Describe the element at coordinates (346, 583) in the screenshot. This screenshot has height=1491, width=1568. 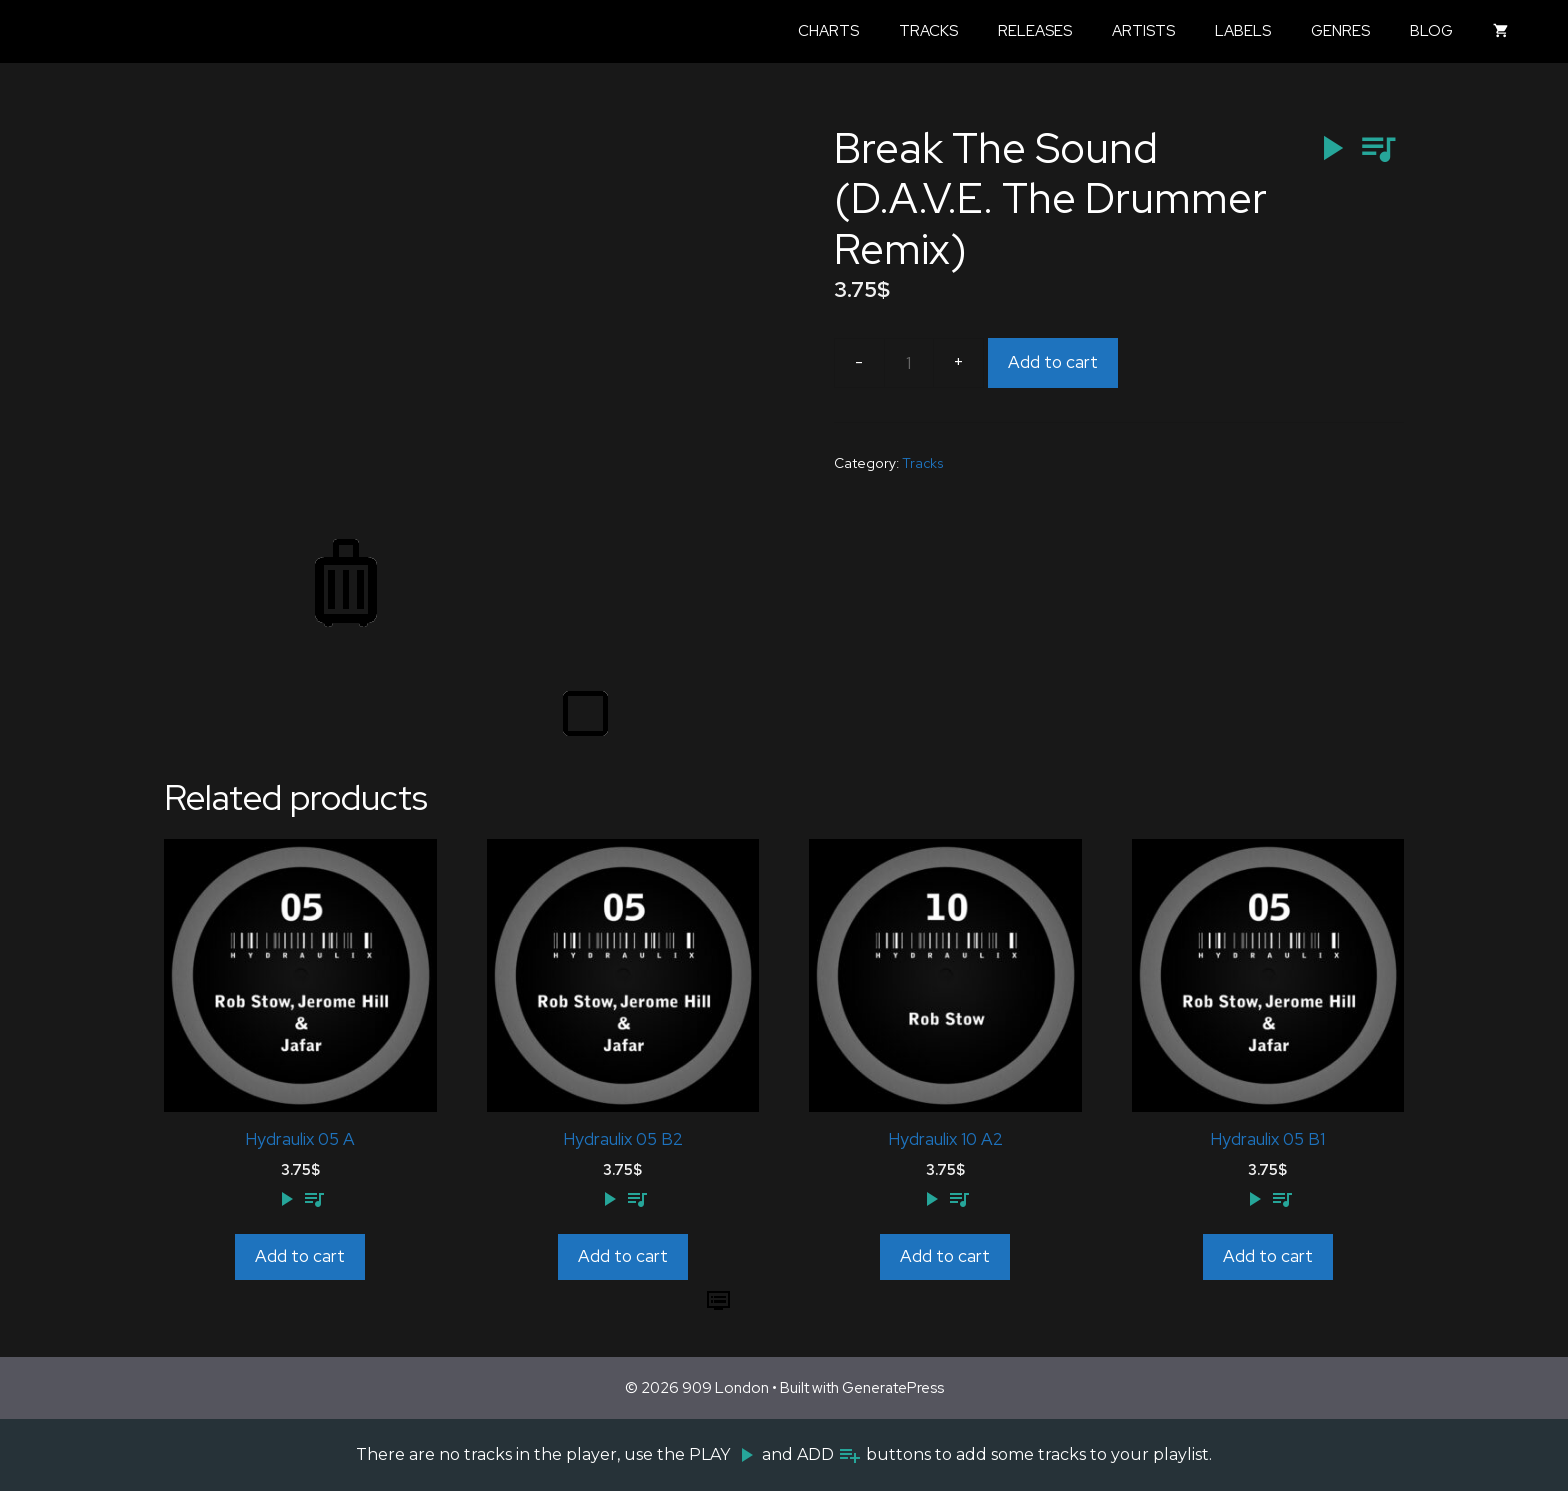
I see `access travel or trip planning features` at that location.